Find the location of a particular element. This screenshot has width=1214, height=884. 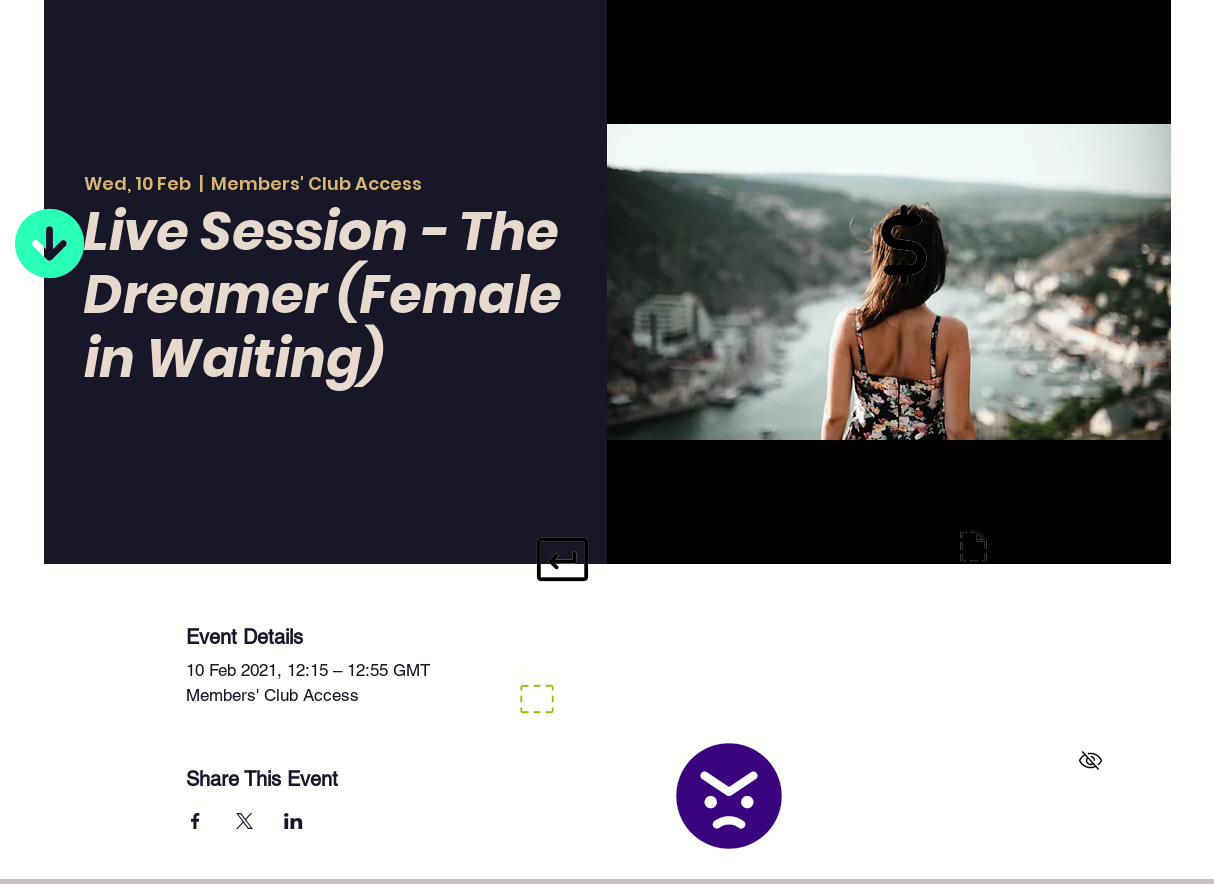

indicate angry or frustrated reaction is located at coordinates (729, 796).